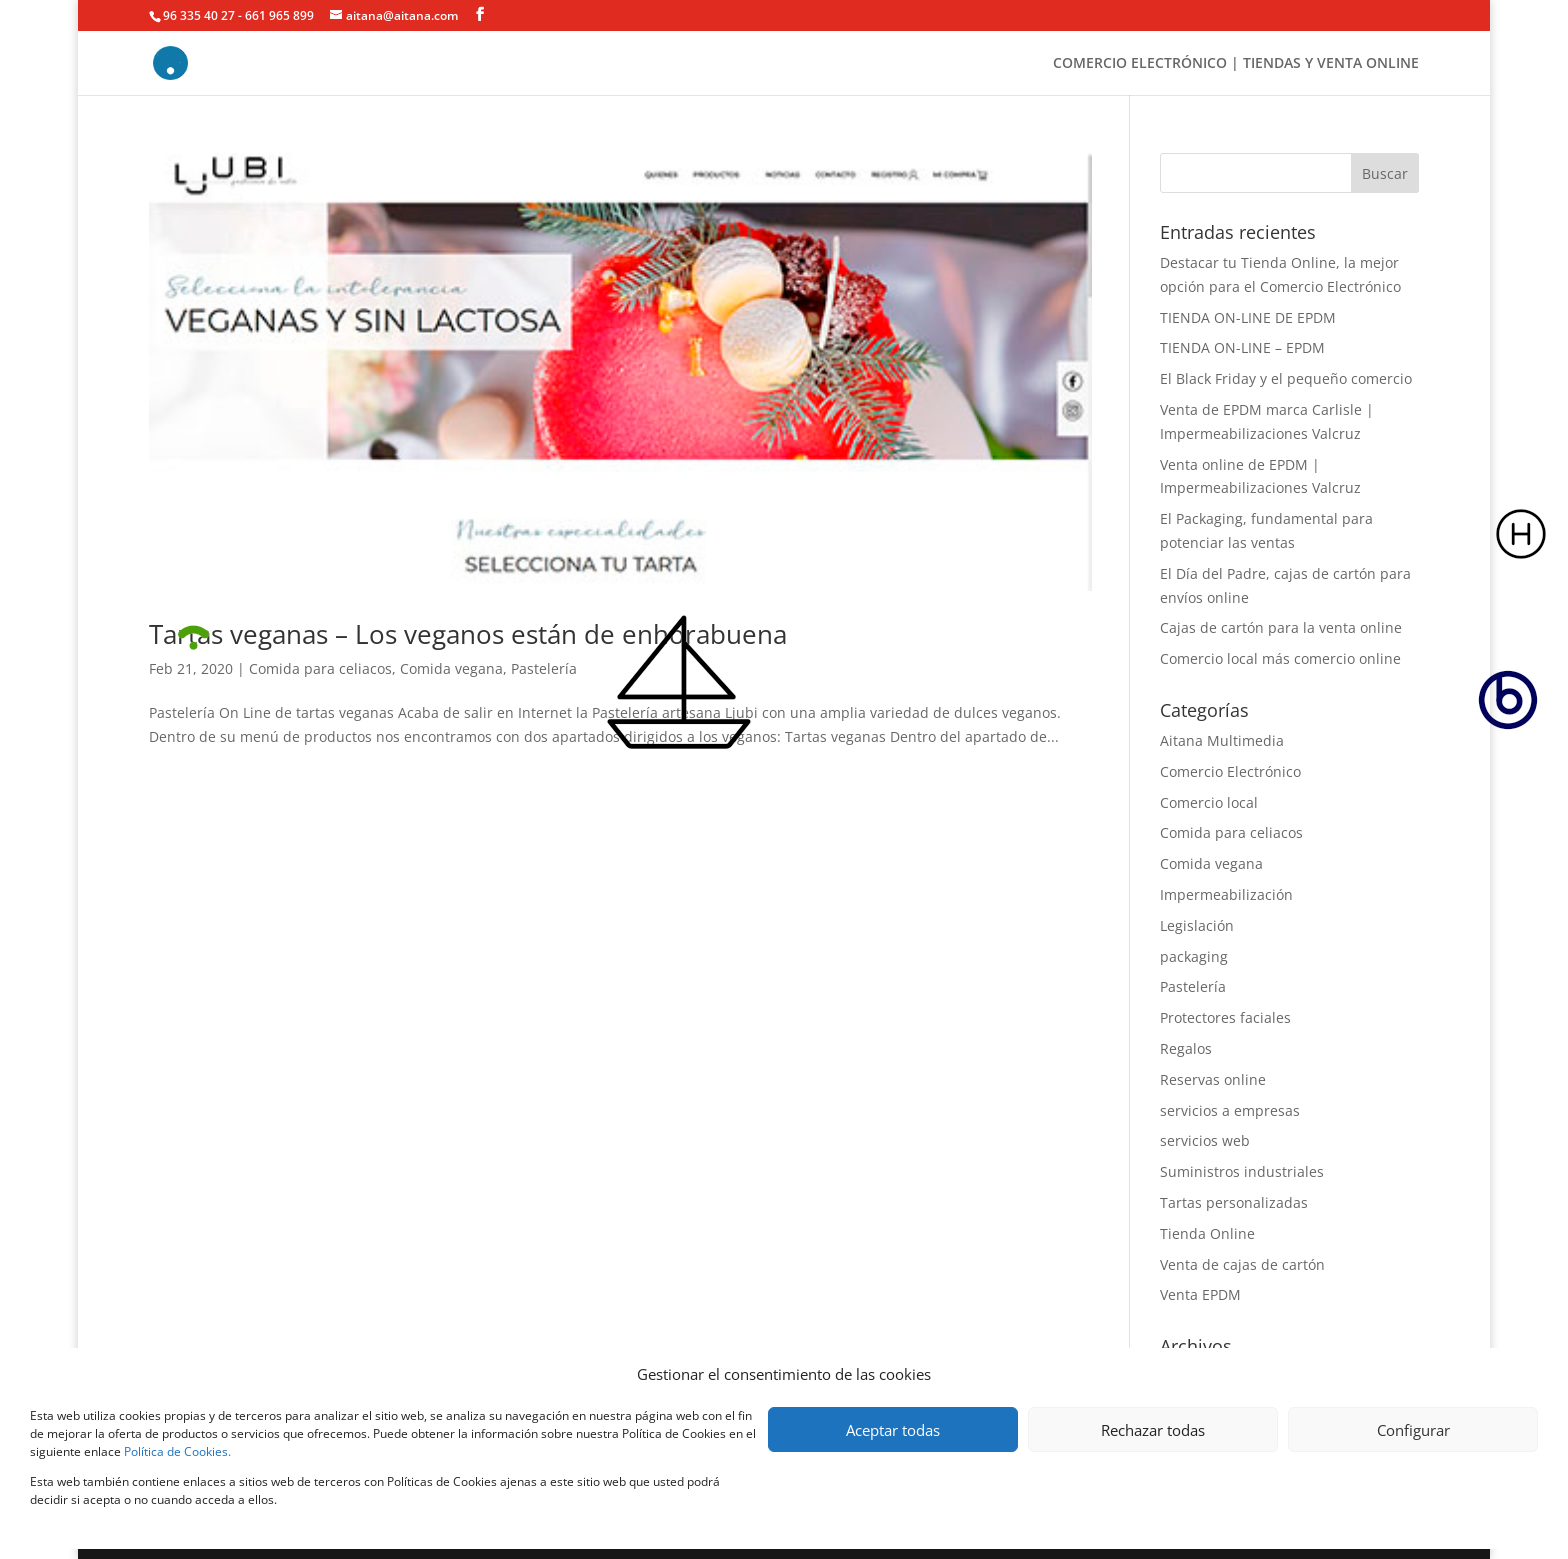 Image resolution: width=1568 pixels, height=1559 pixels. Describe the element at coordinates (1508, 700) in the screenshot. I see `beats audio brand logo` at that location.